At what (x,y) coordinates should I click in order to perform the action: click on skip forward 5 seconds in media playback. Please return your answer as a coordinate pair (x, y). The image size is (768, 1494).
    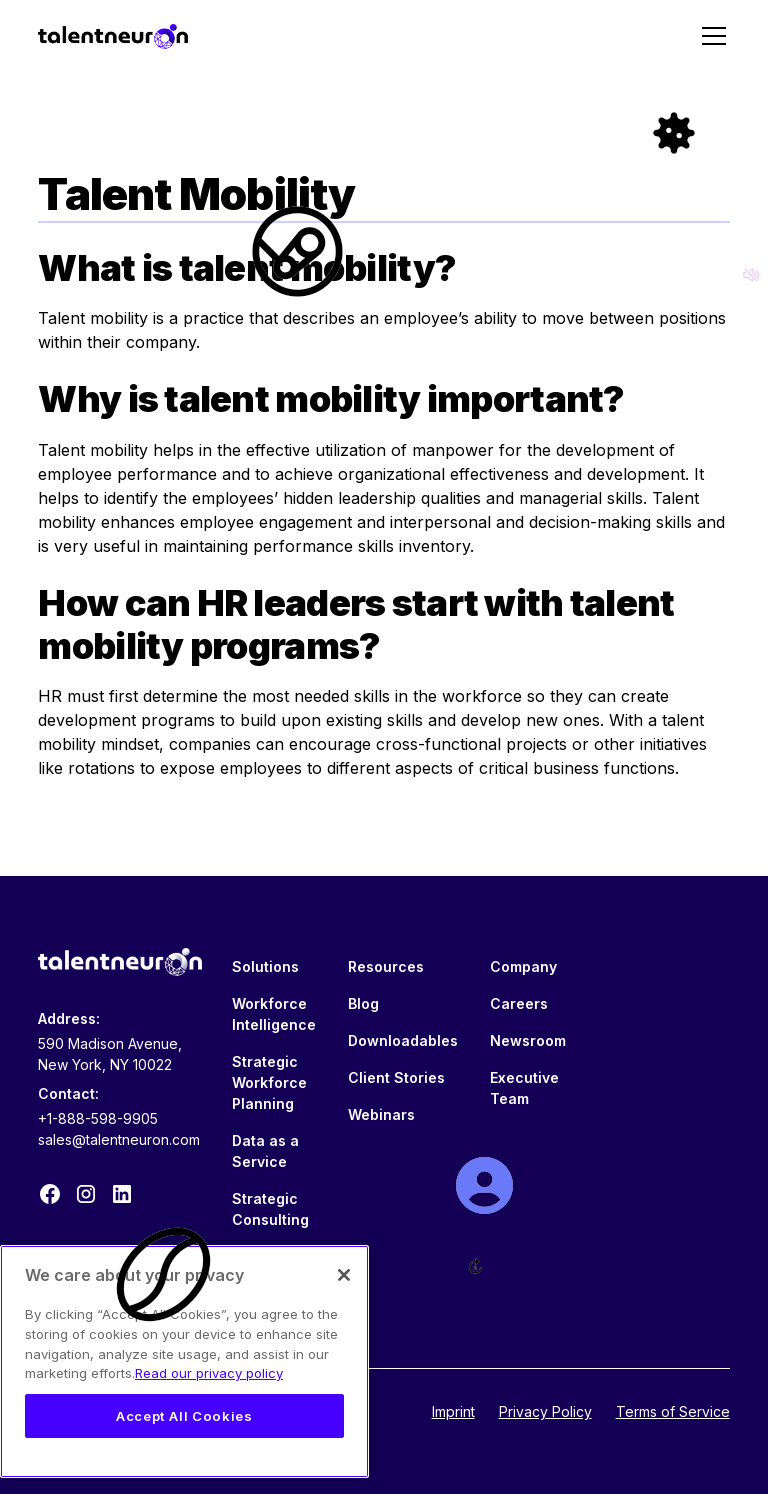
    Looking at the image, I should click on (475, 1266).